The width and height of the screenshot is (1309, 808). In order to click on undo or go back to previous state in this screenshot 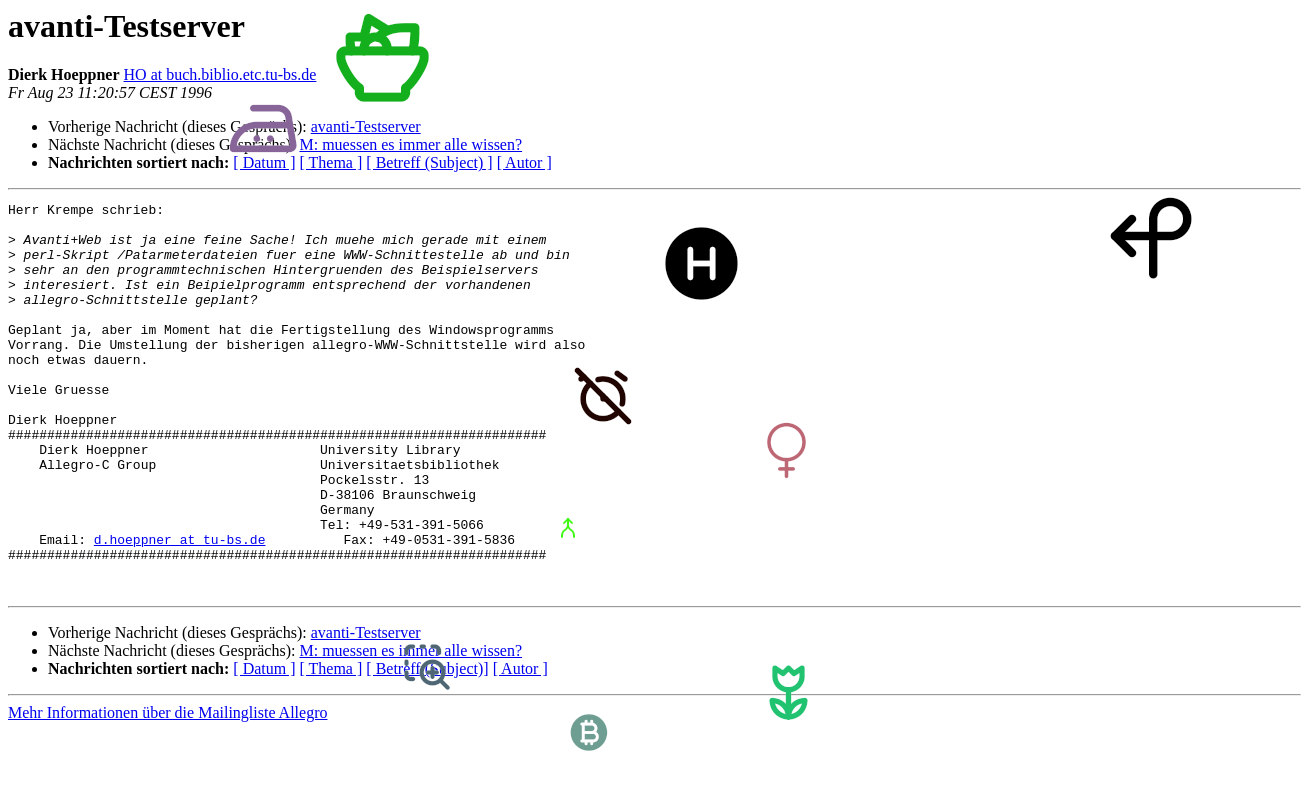, I will do `click(1149, 236)`.